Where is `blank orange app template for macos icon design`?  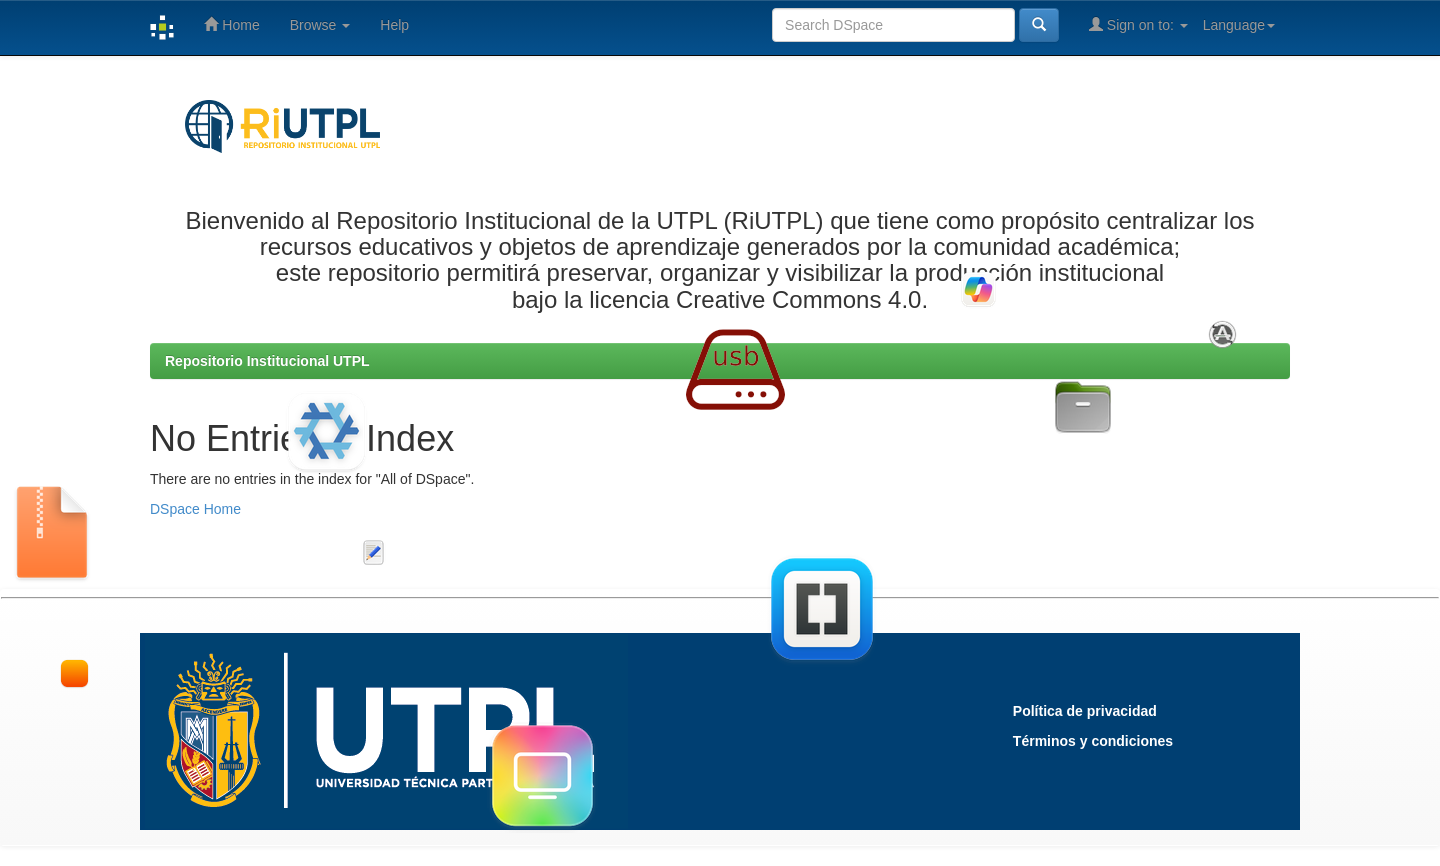
blank orange app template for macos icon design is located at coordinates (74, 673).